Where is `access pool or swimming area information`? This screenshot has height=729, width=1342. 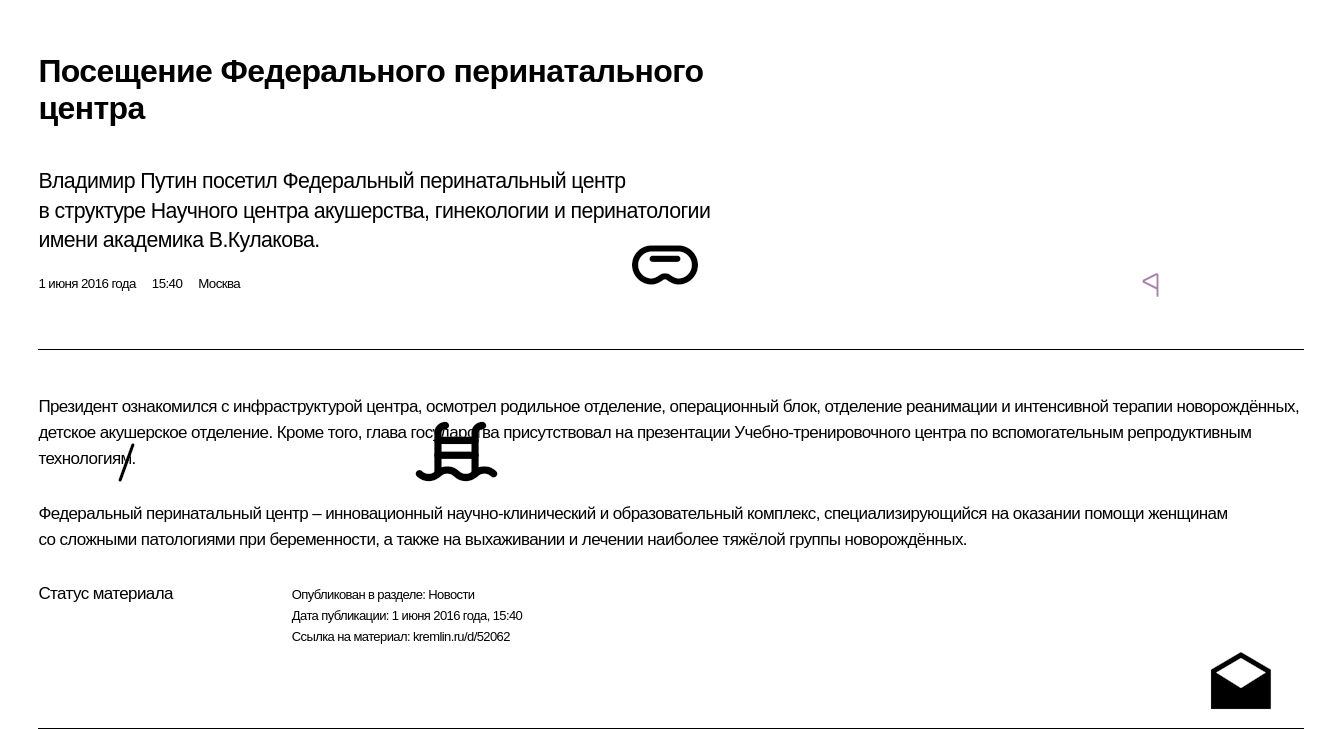 access pool or swimming area information is located at coordinates (456, 451).